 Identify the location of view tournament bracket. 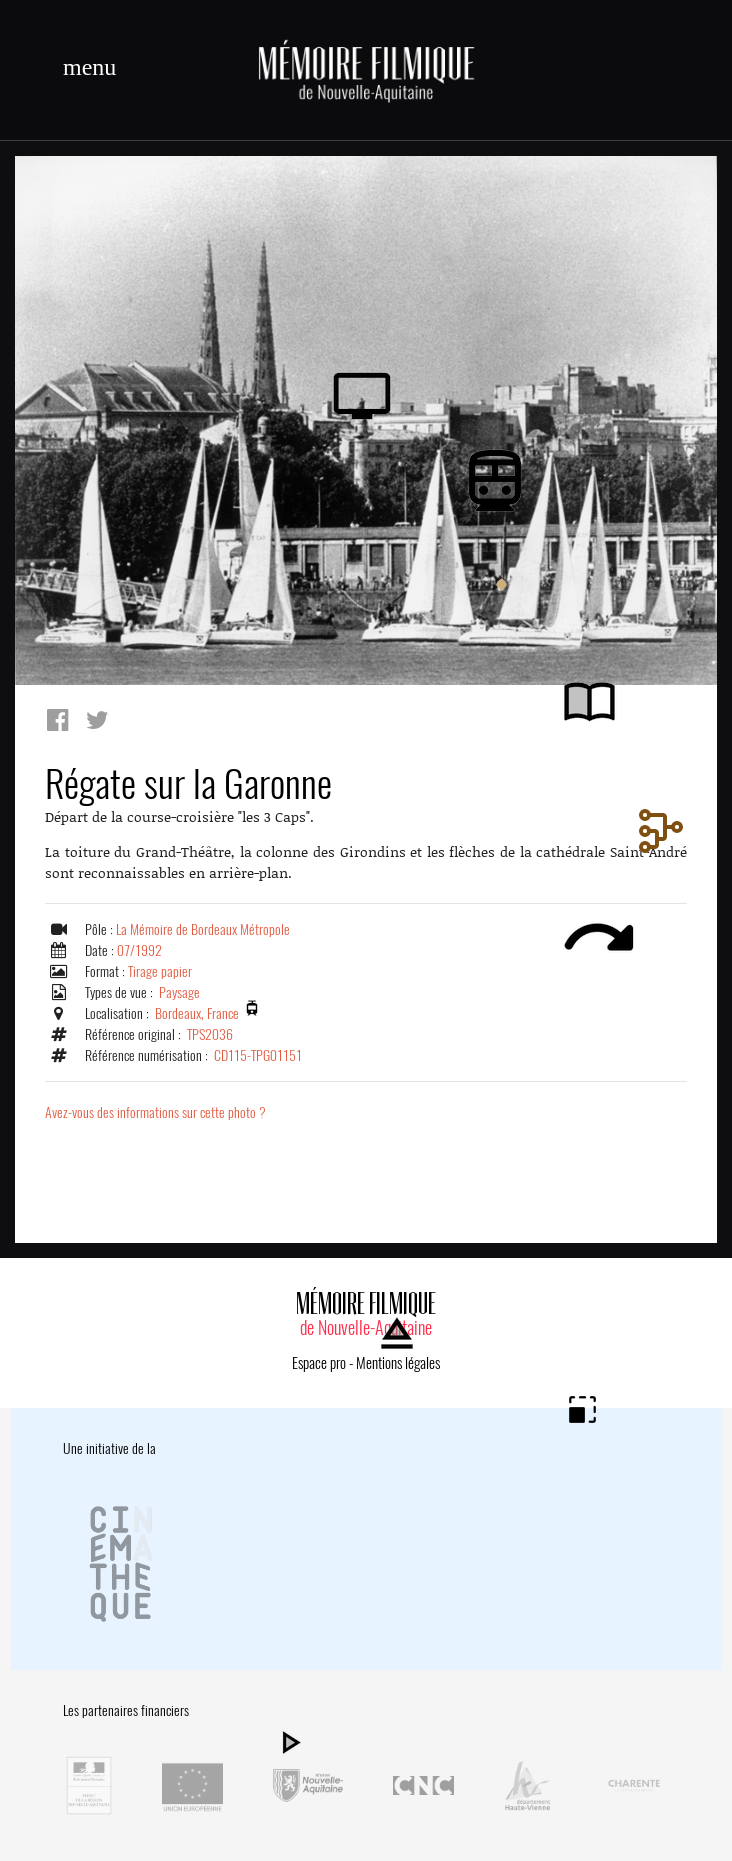
(661, 831).